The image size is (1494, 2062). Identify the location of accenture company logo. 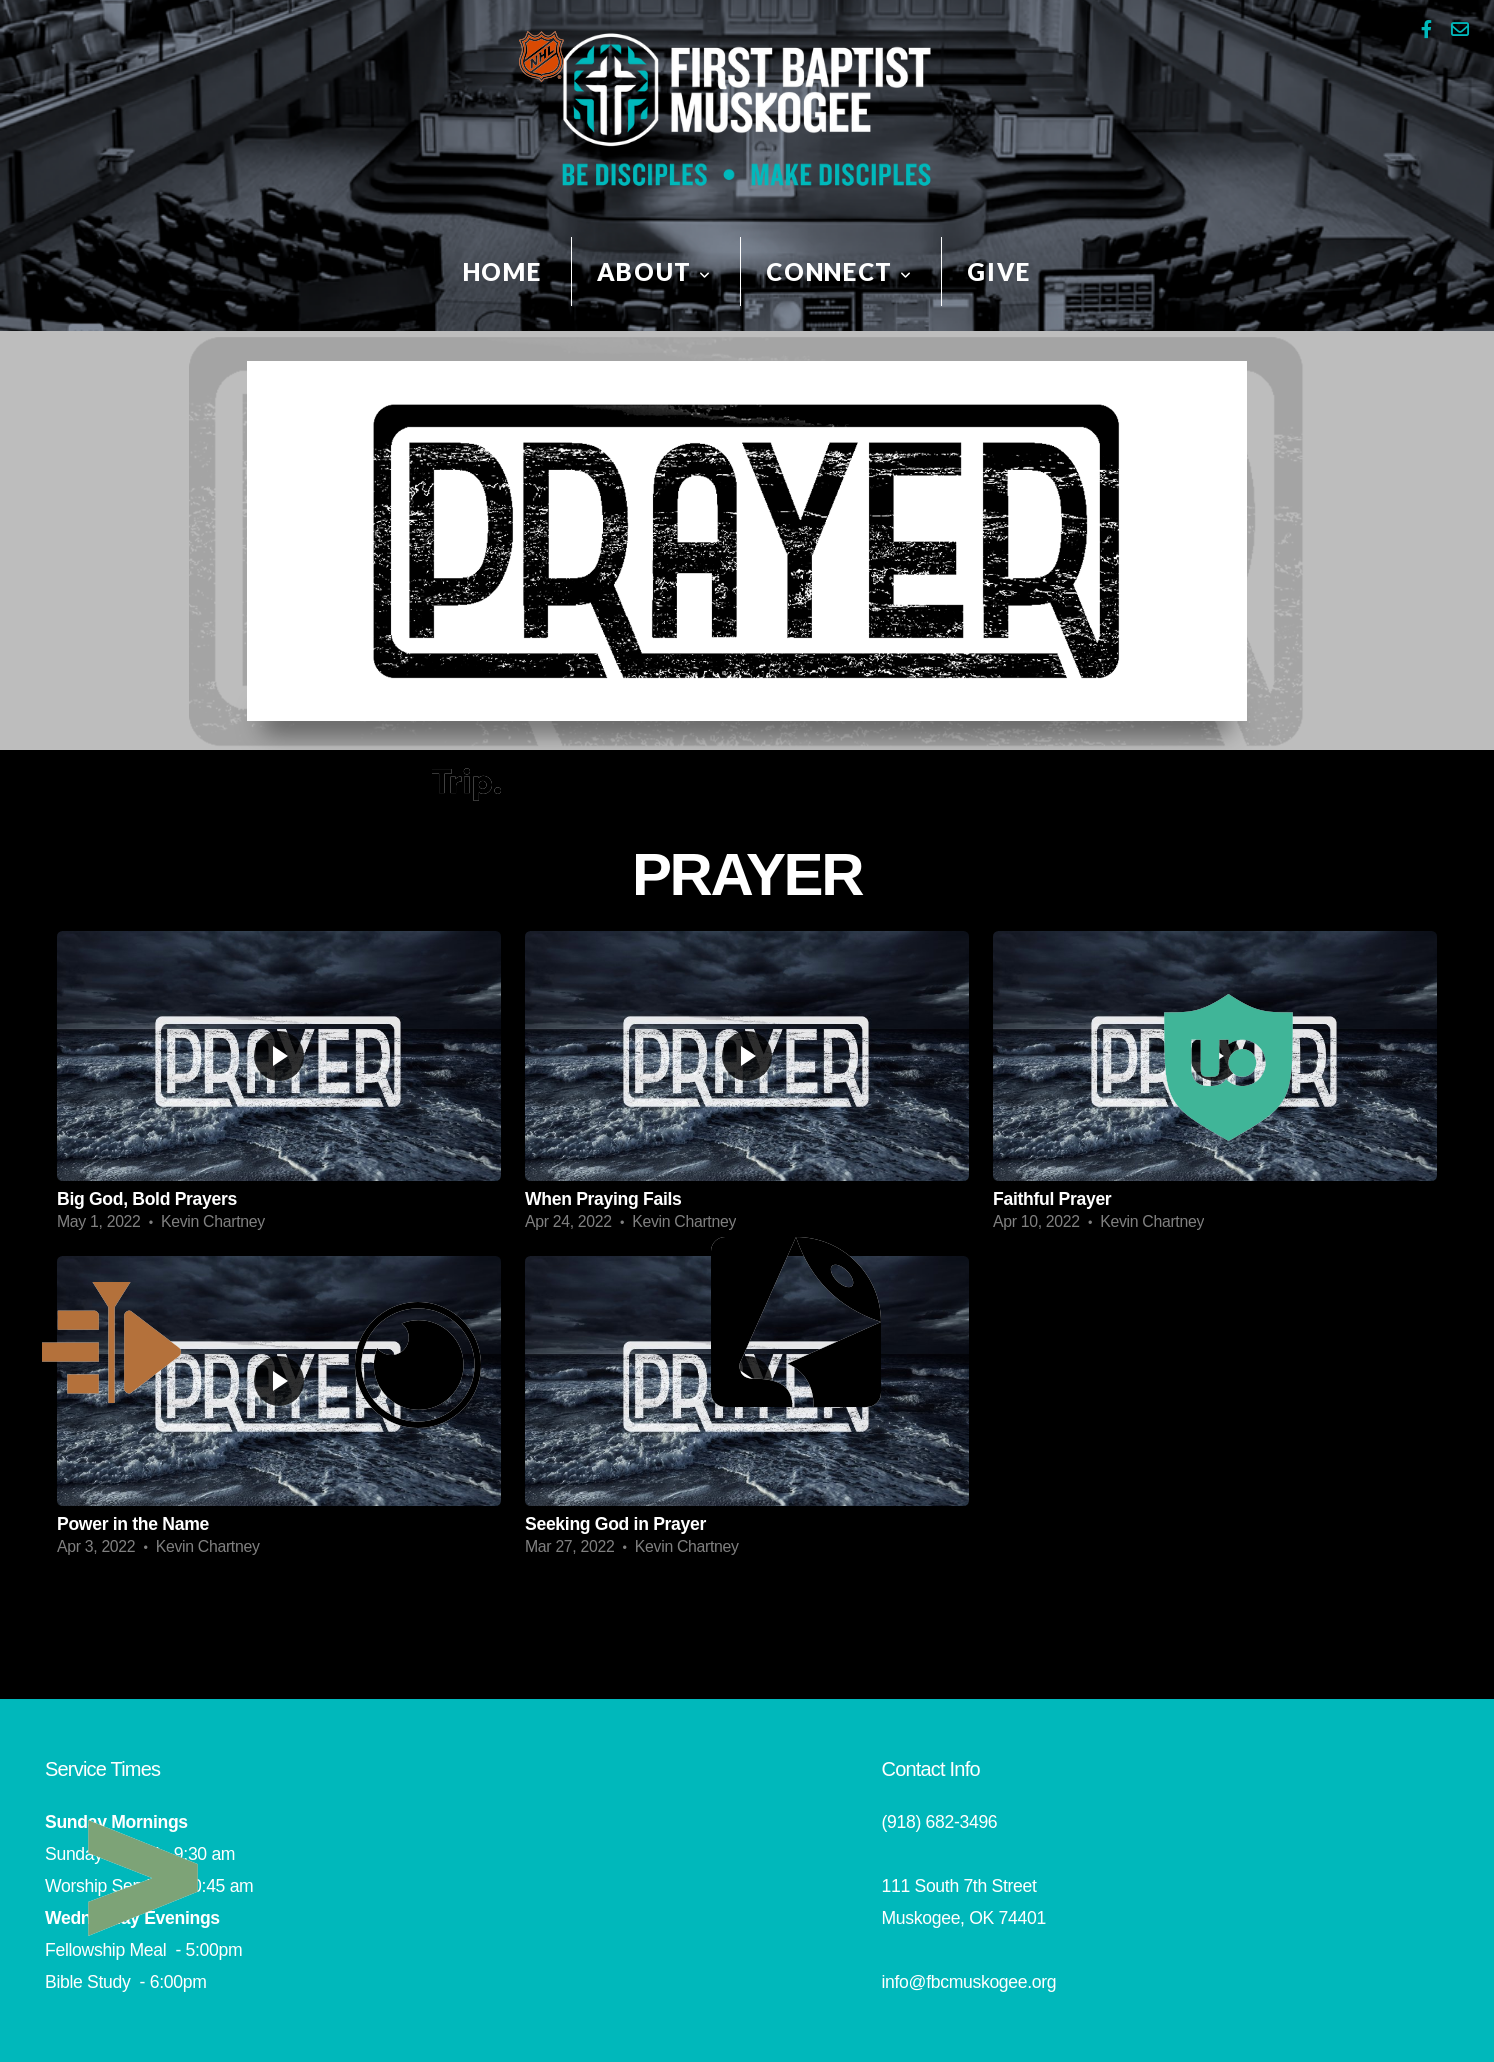
(143, 1878).